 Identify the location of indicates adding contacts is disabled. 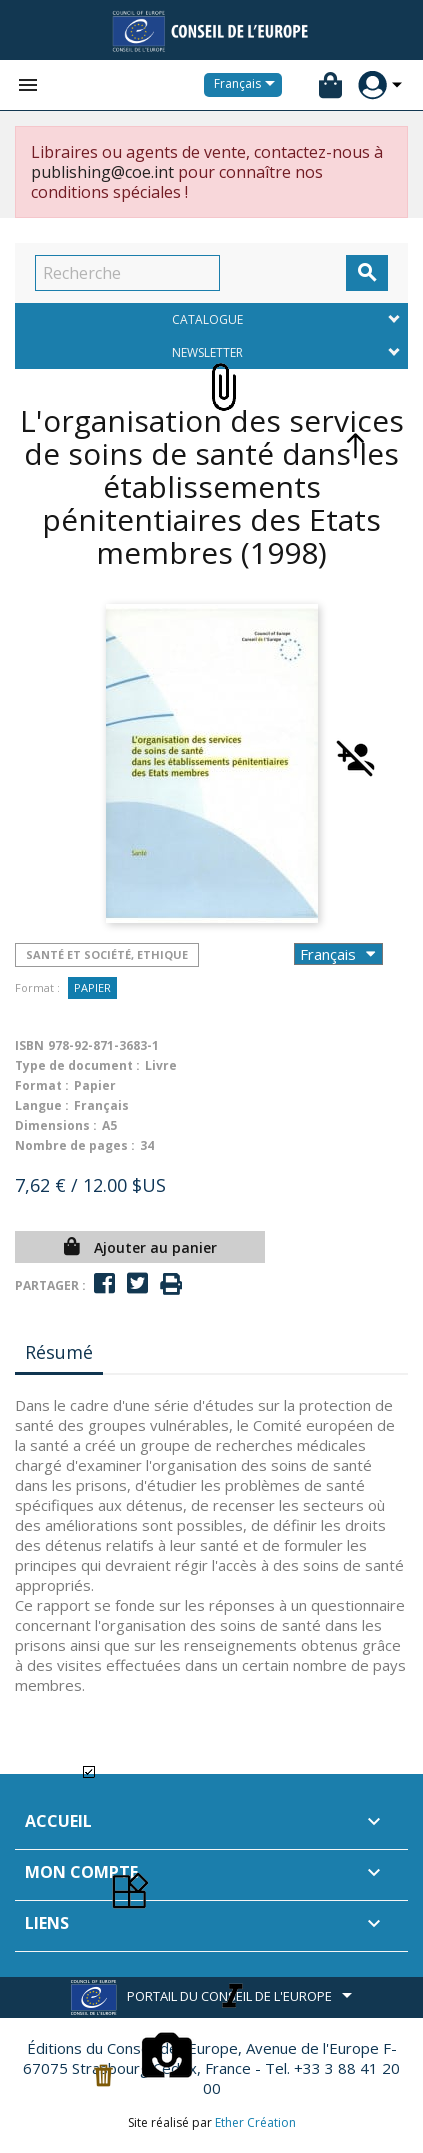
(356, 757).